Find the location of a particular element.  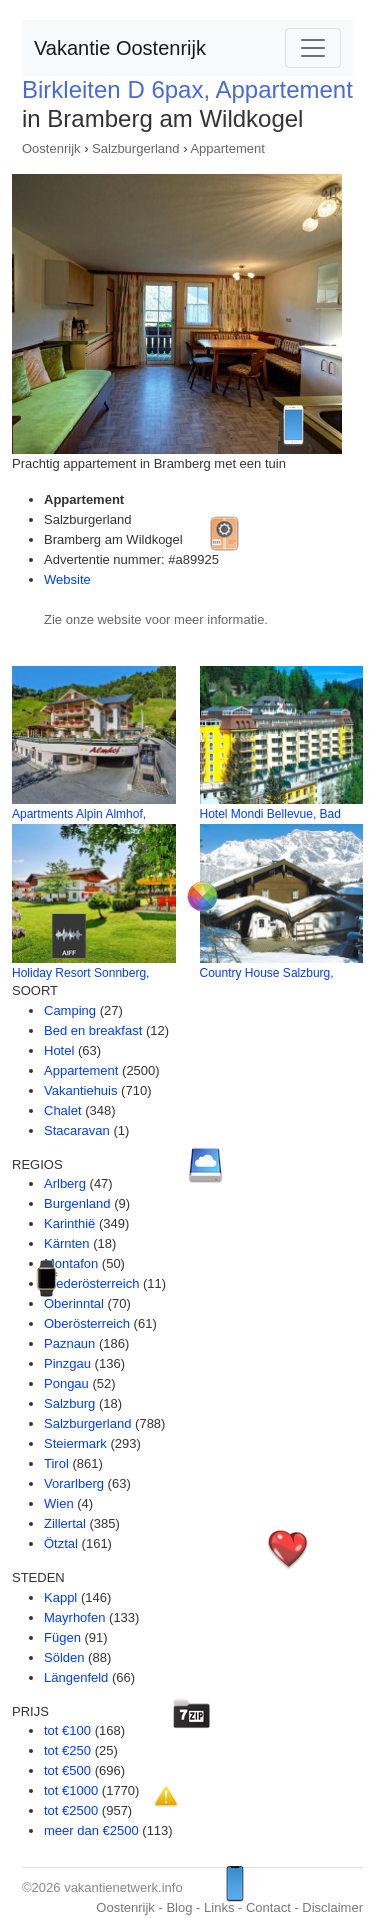

indicates a warning or caution alert requiring attention is located at coordinates (166, 1796).